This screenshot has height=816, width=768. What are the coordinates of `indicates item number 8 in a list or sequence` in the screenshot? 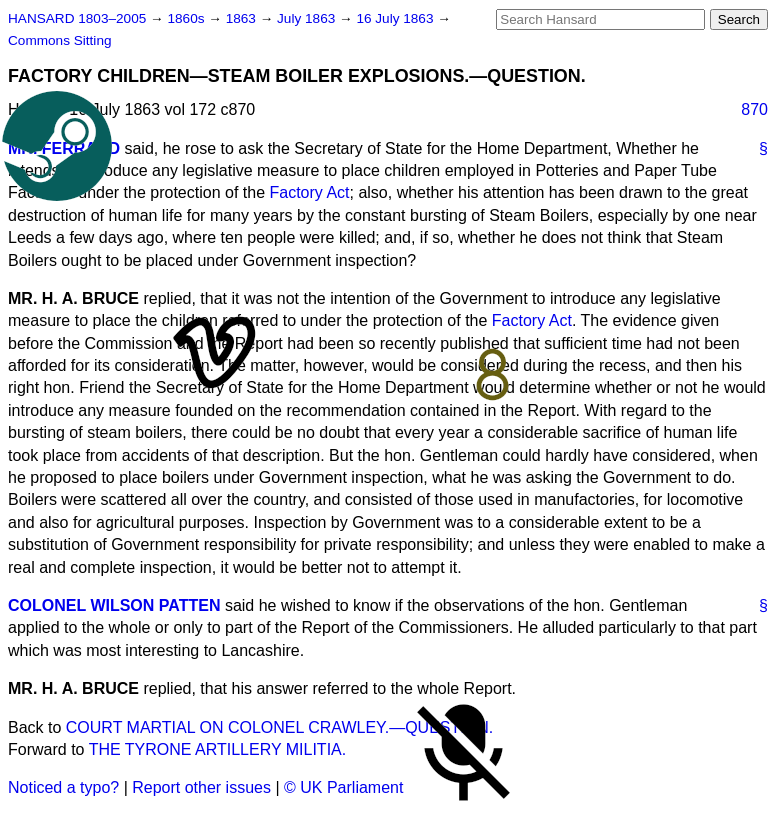 It's located at (492, 374).